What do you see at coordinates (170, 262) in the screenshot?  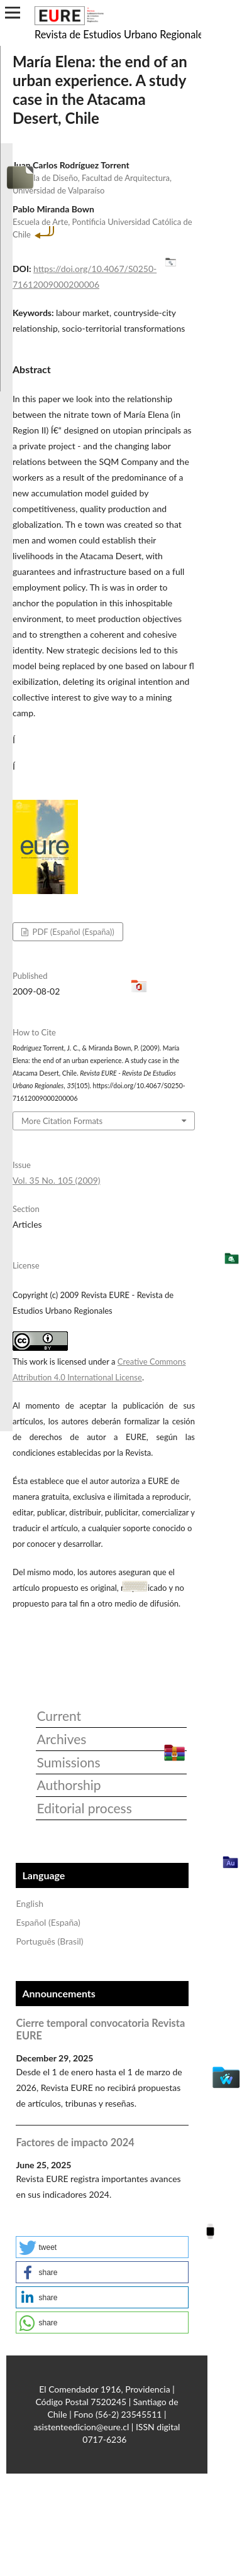 I see `folder containing batch files or scripts` at bounding box center [170, 262].